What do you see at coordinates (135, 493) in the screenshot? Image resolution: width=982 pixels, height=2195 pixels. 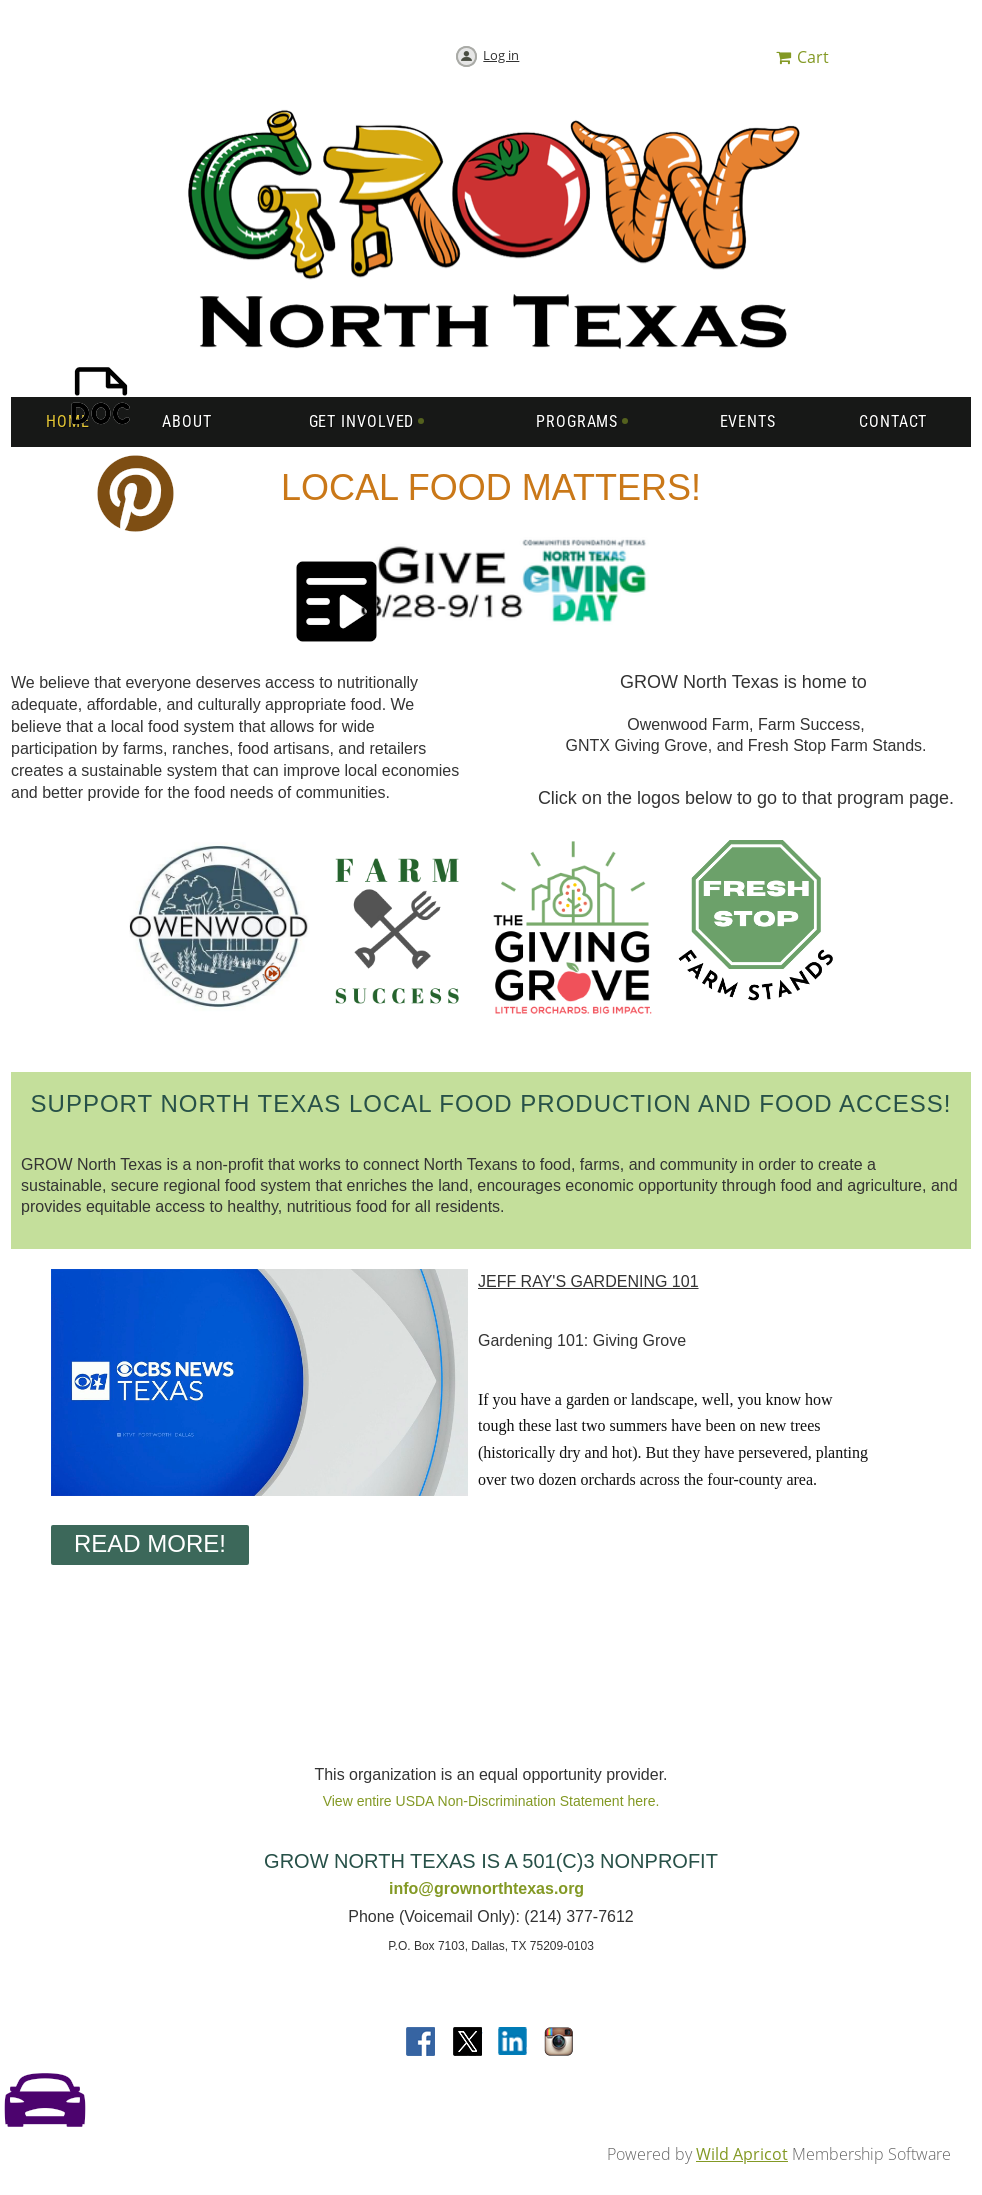 I see `open Pinterest app` at bounding box center [135, 493].